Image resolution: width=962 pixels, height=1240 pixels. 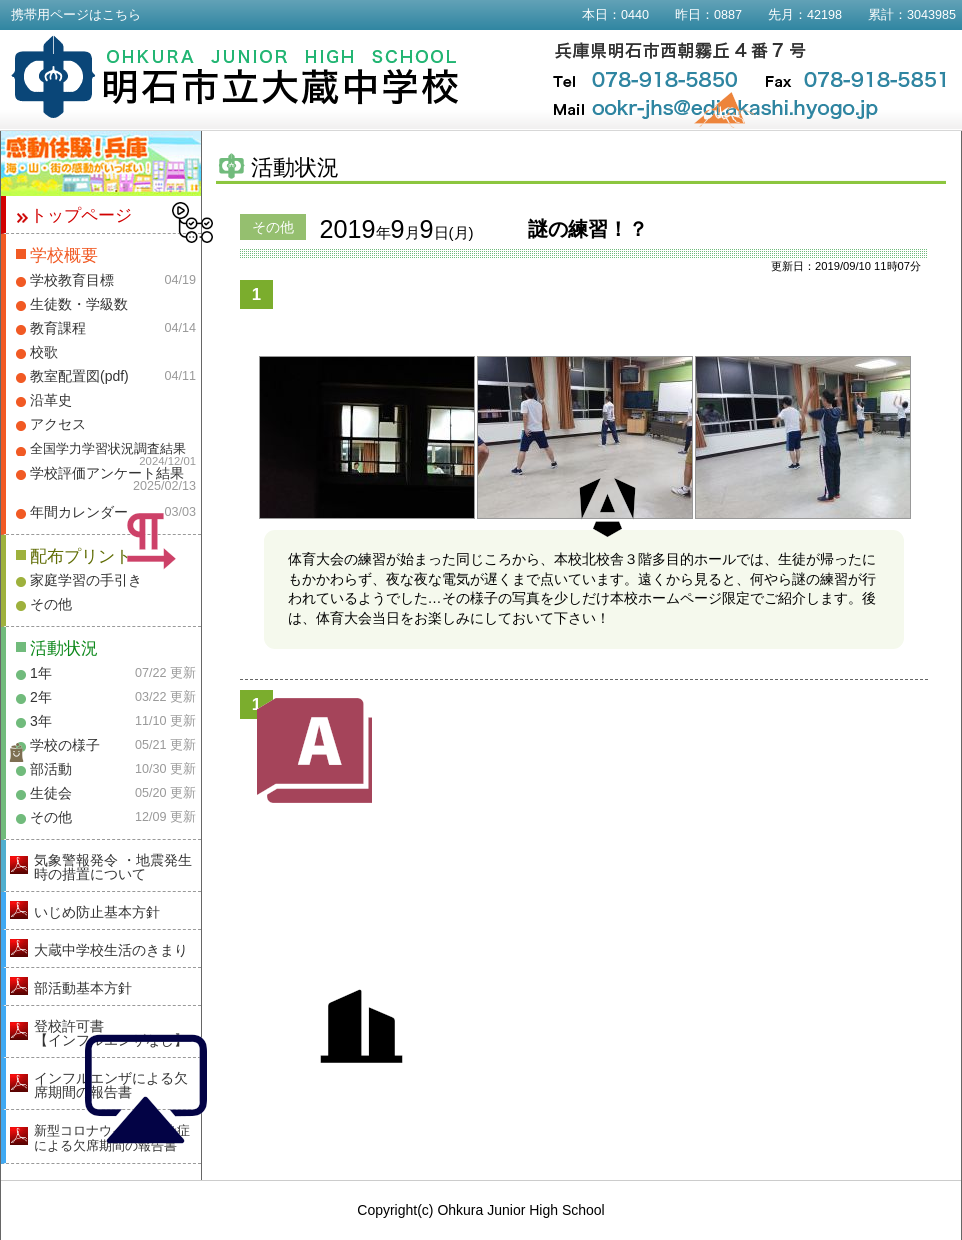 I want to click on open AutoCAD application, so click(x=314, y=750).